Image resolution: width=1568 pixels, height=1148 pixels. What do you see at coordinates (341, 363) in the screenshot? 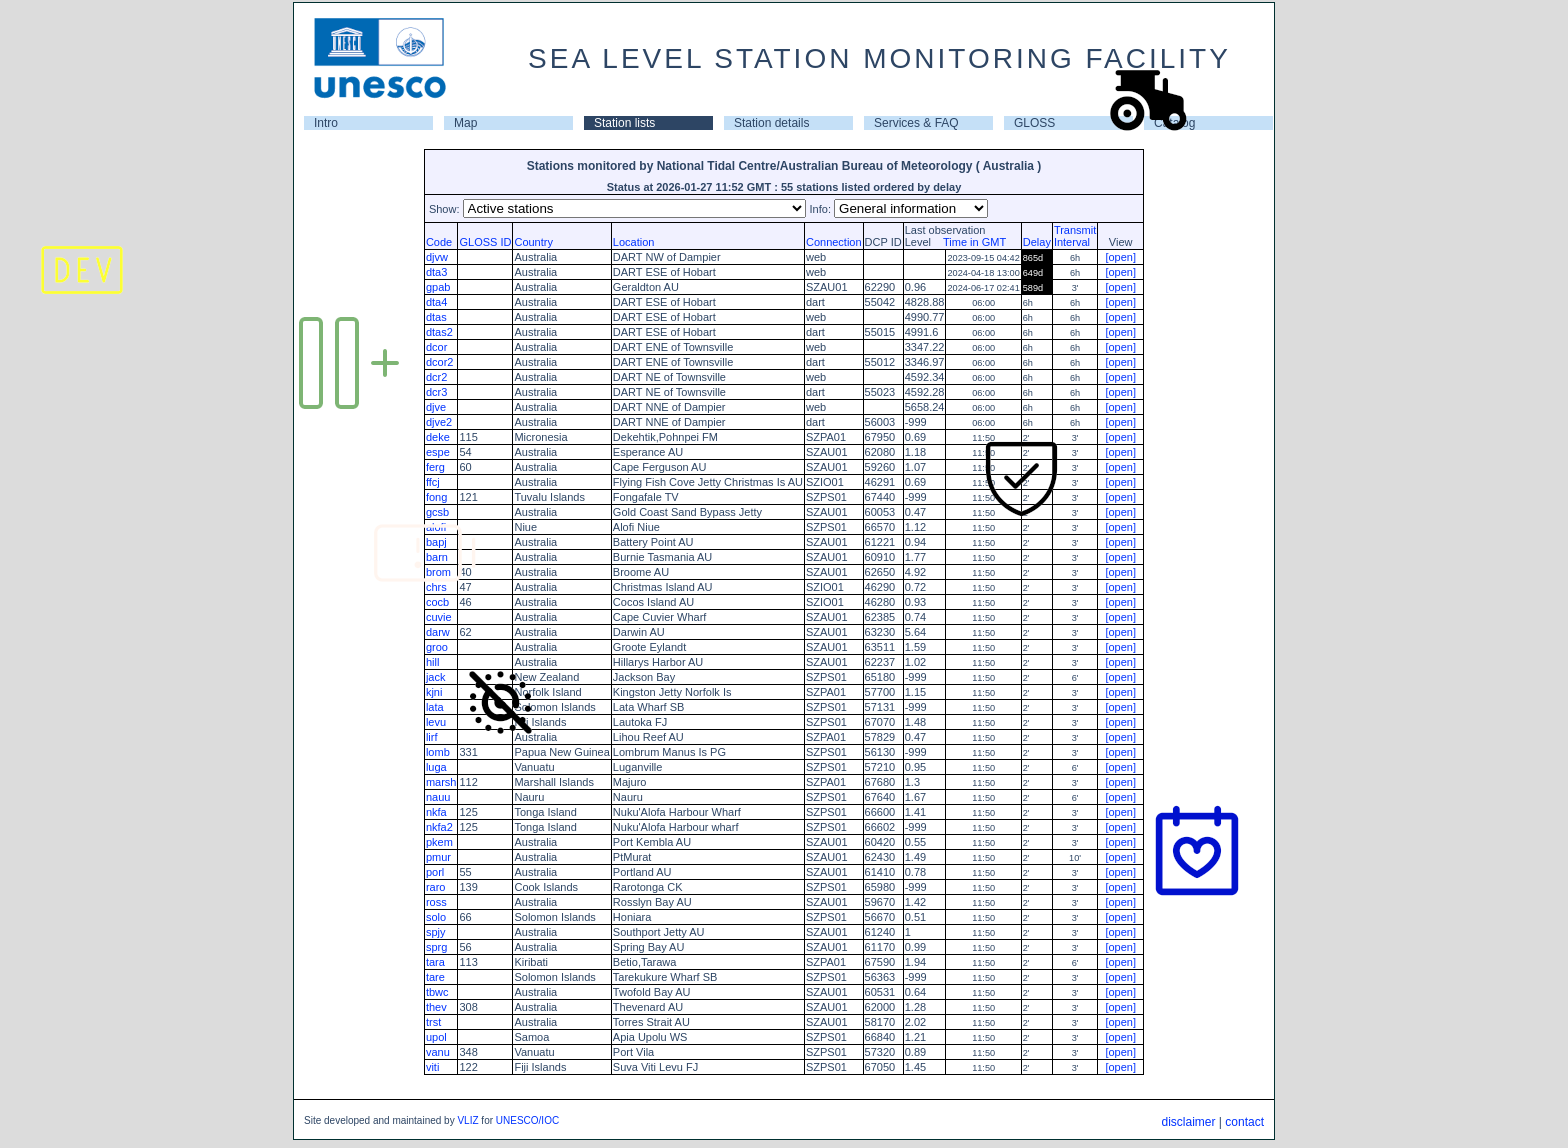
I see `add a new column to the right` at bounding box center [341, 363].